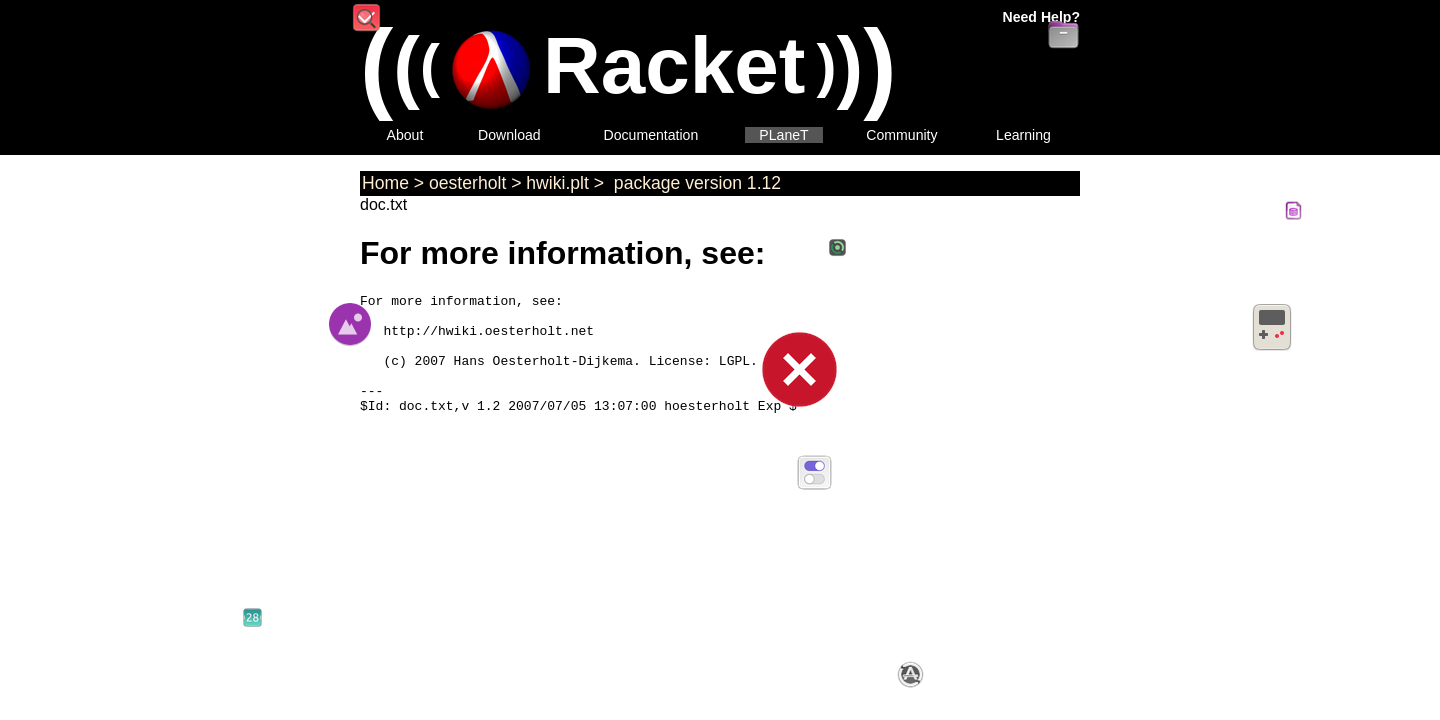 This screenshot has height=720, width=1440. What do you see at coordinates (1293, 210) in the screenshot?
I see `libreoffice base database file` at bounding box center [1293, 210].